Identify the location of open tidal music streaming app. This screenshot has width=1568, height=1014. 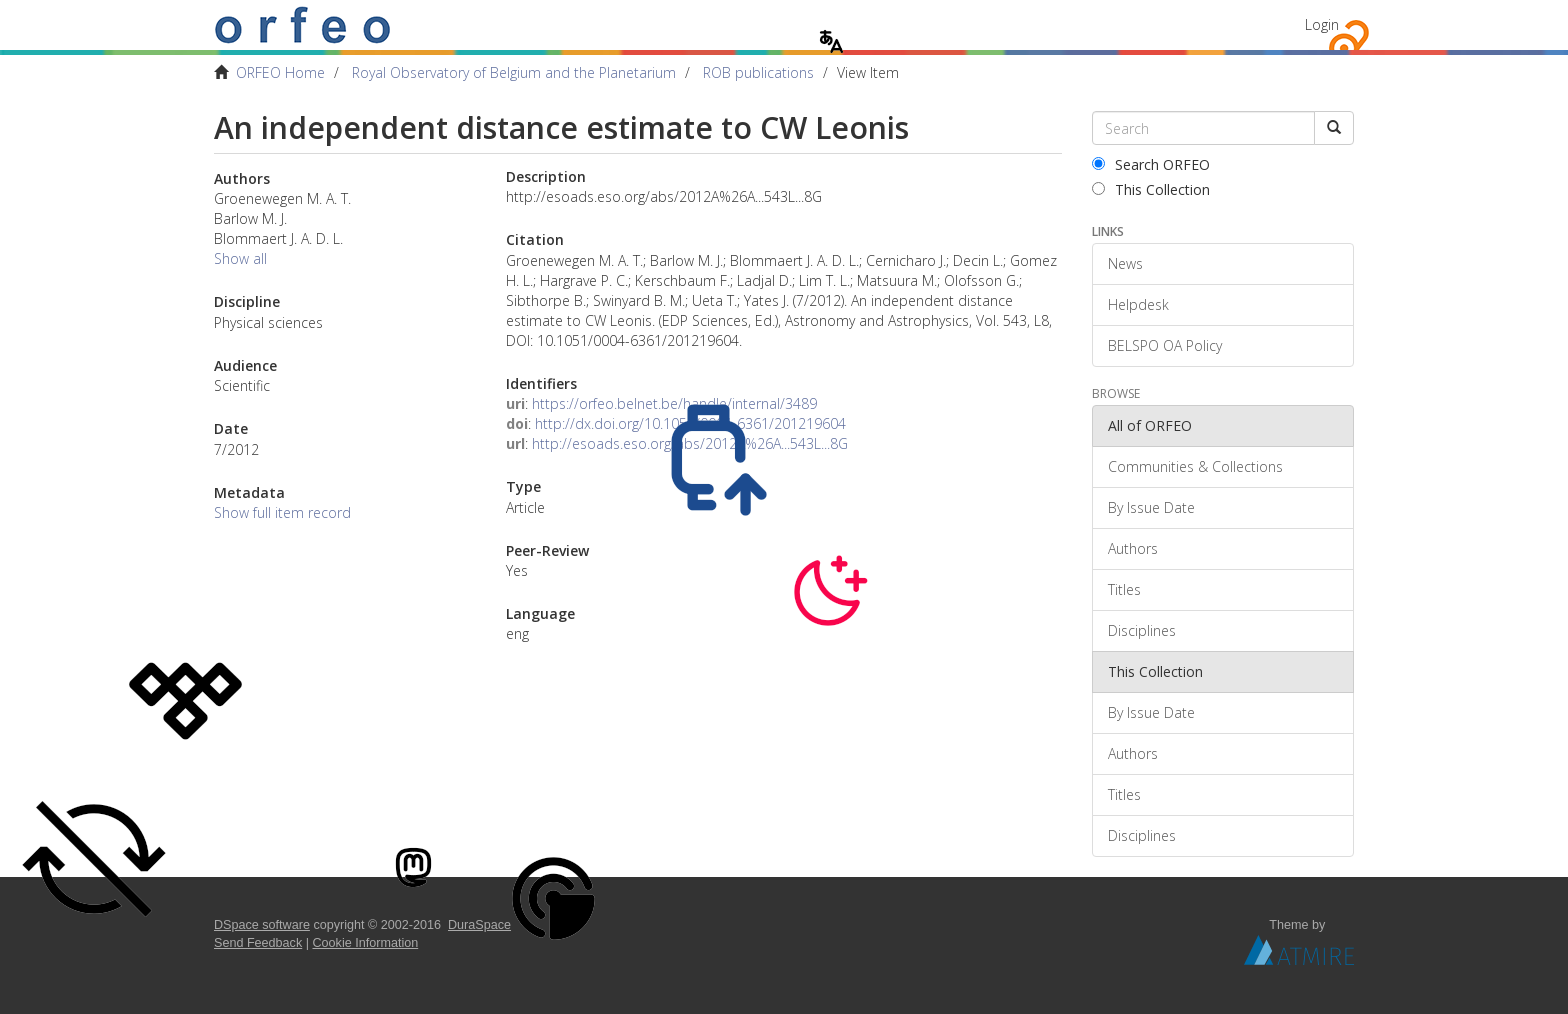
(185, 698).